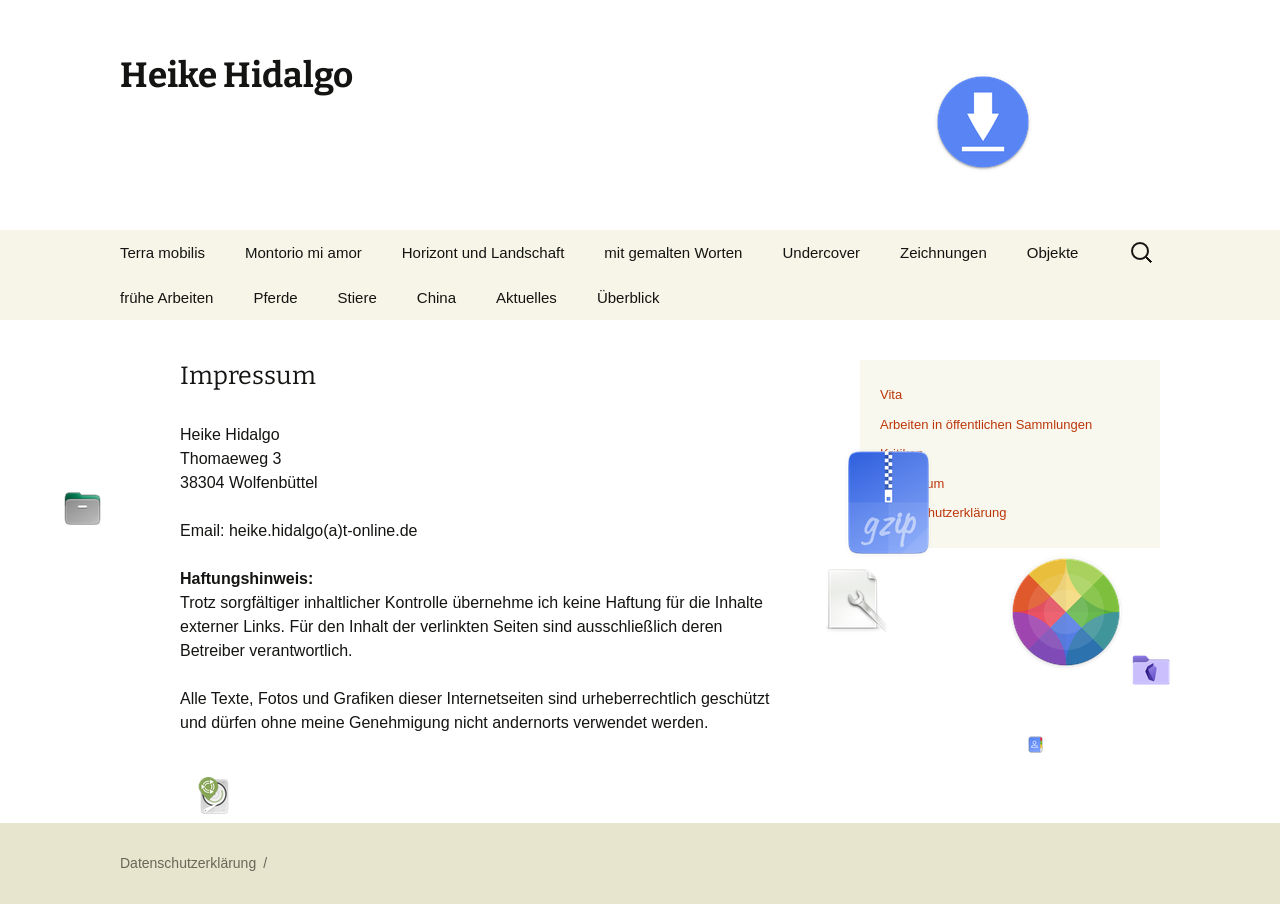 This screenshot has height=904, width=1280. Describe the element at coordinates (82, 508) in the screenshot. I see `open the file manager application` at that location.